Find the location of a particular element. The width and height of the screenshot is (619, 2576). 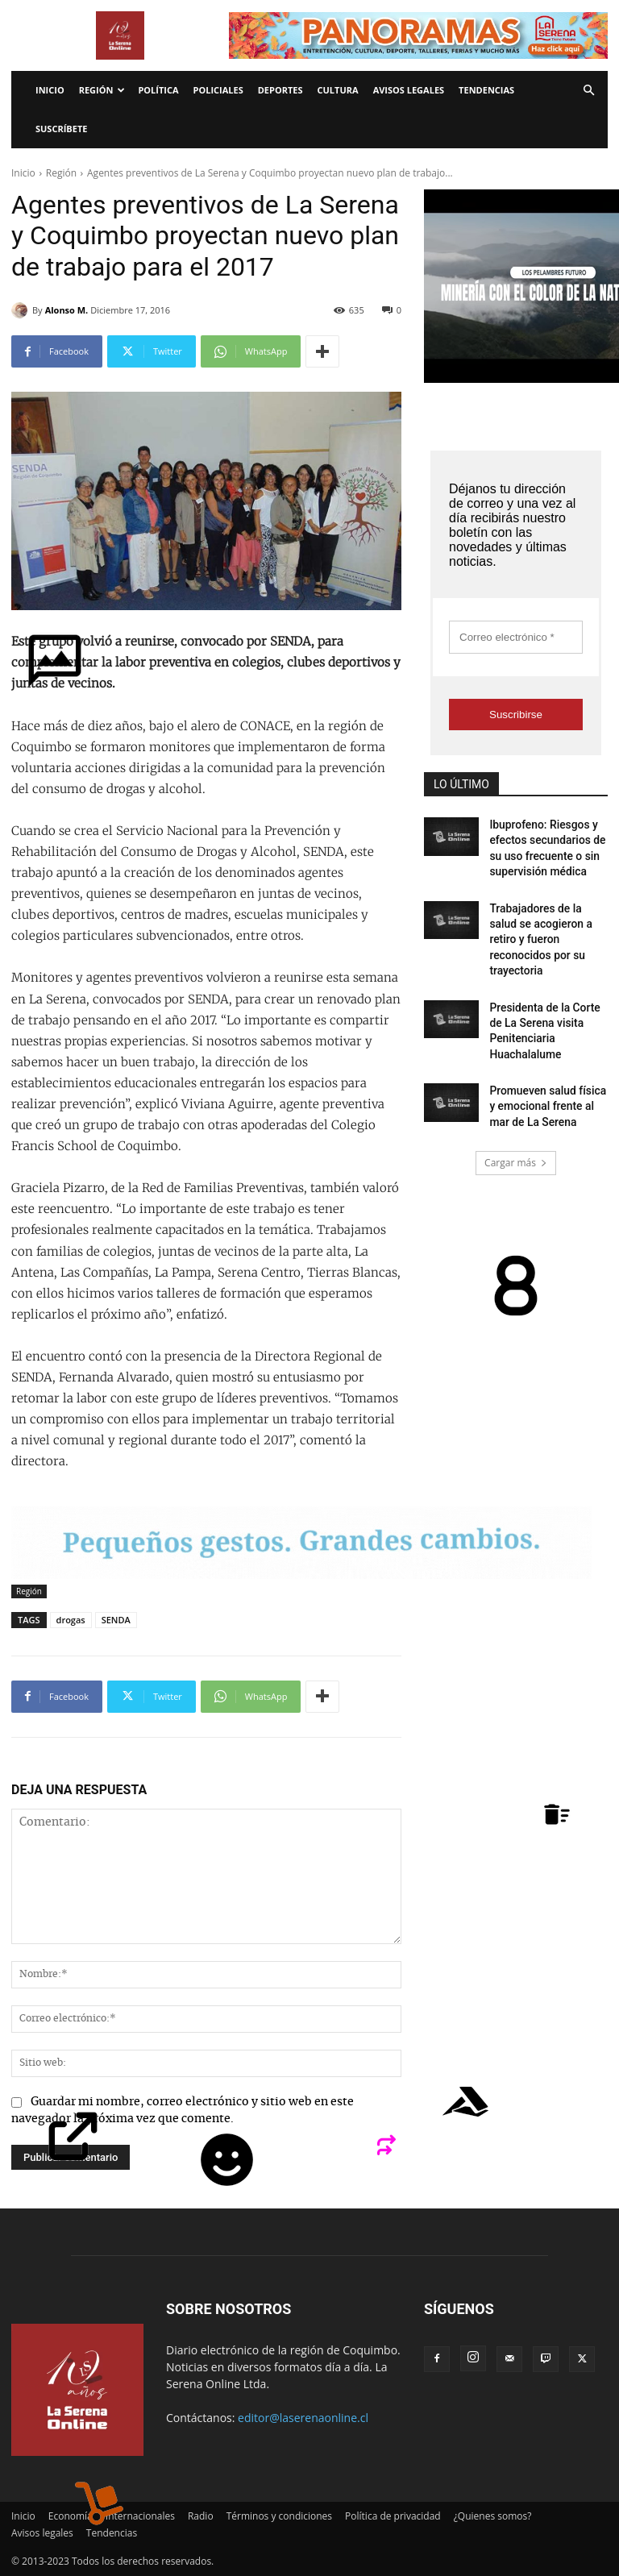

access shipping or delivery options is located at coordinates (99, 2503).